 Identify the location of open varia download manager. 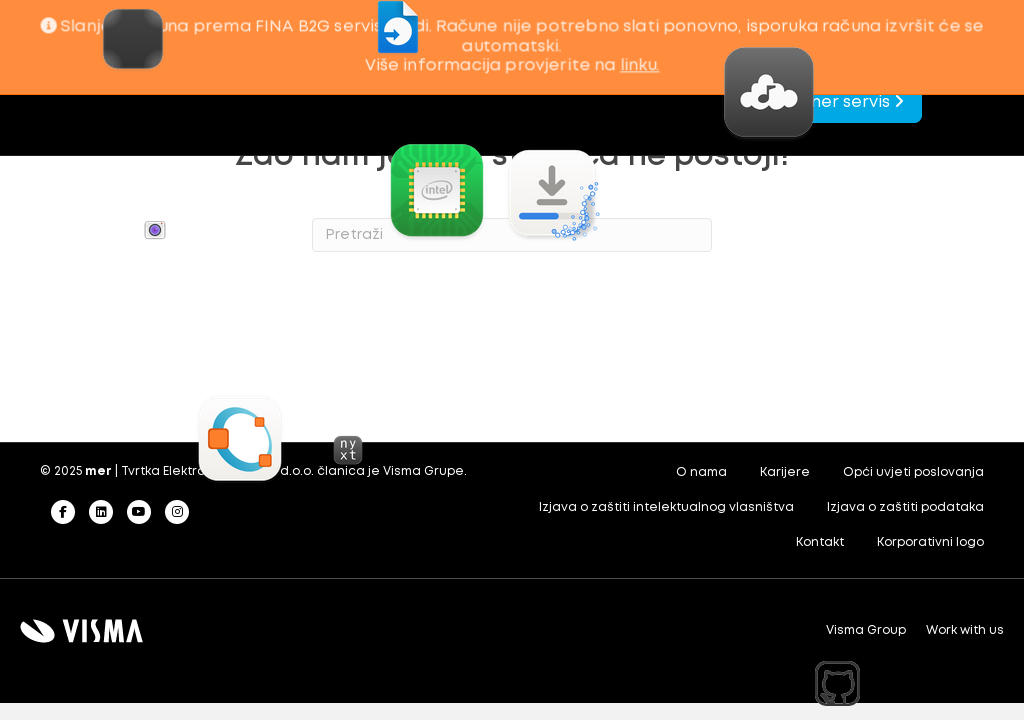
(552, 193).